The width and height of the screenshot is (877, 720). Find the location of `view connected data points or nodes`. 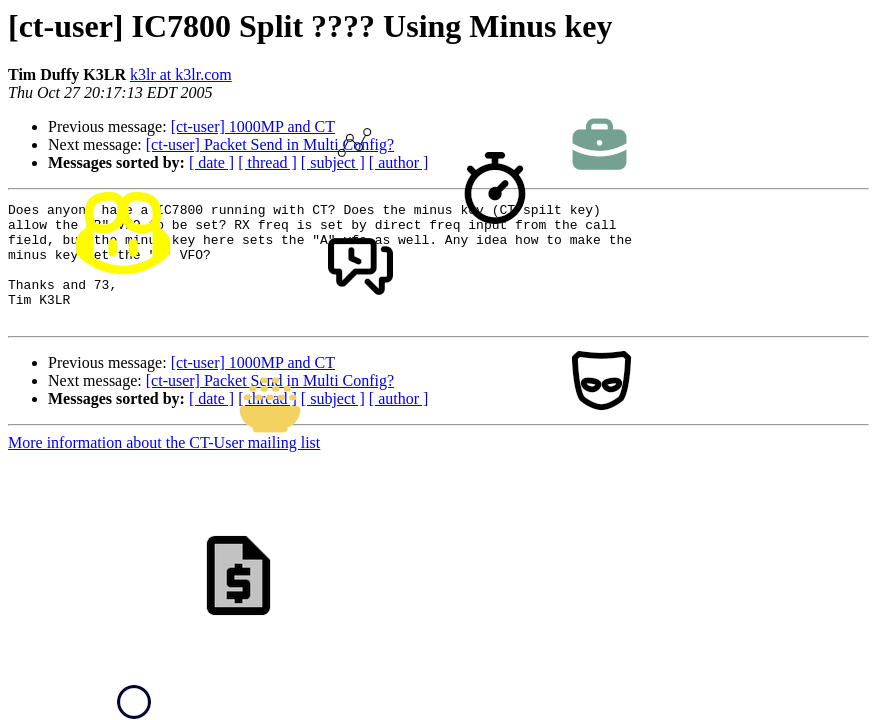

view connected data points or nodes is located at coordinates (354, 142).